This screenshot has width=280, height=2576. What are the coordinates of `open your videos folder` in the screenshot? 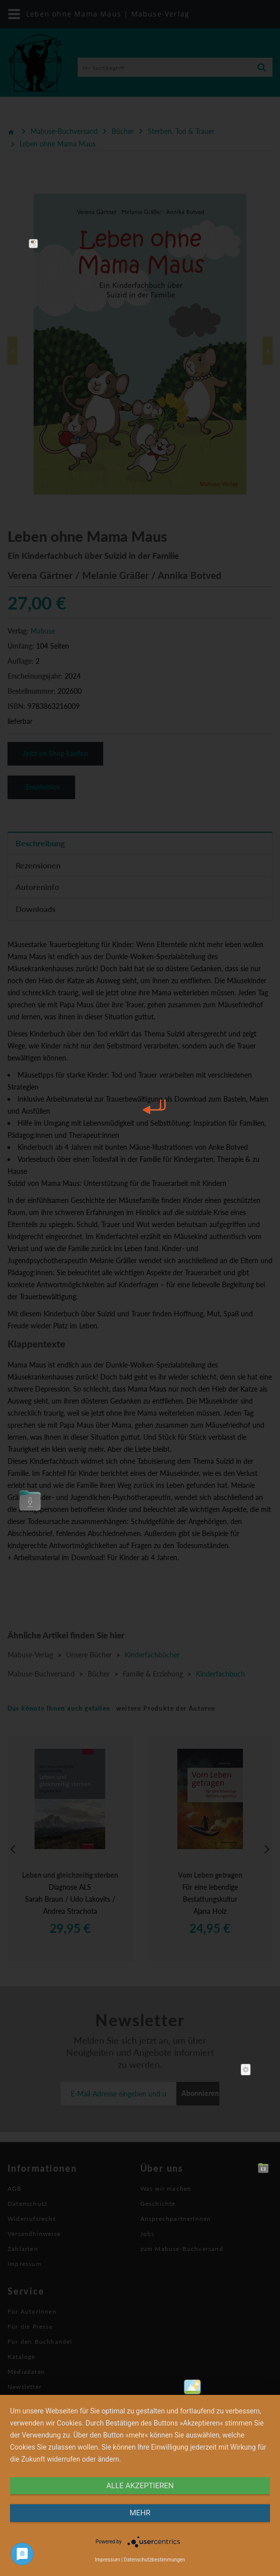 It's located at (263, 2168).